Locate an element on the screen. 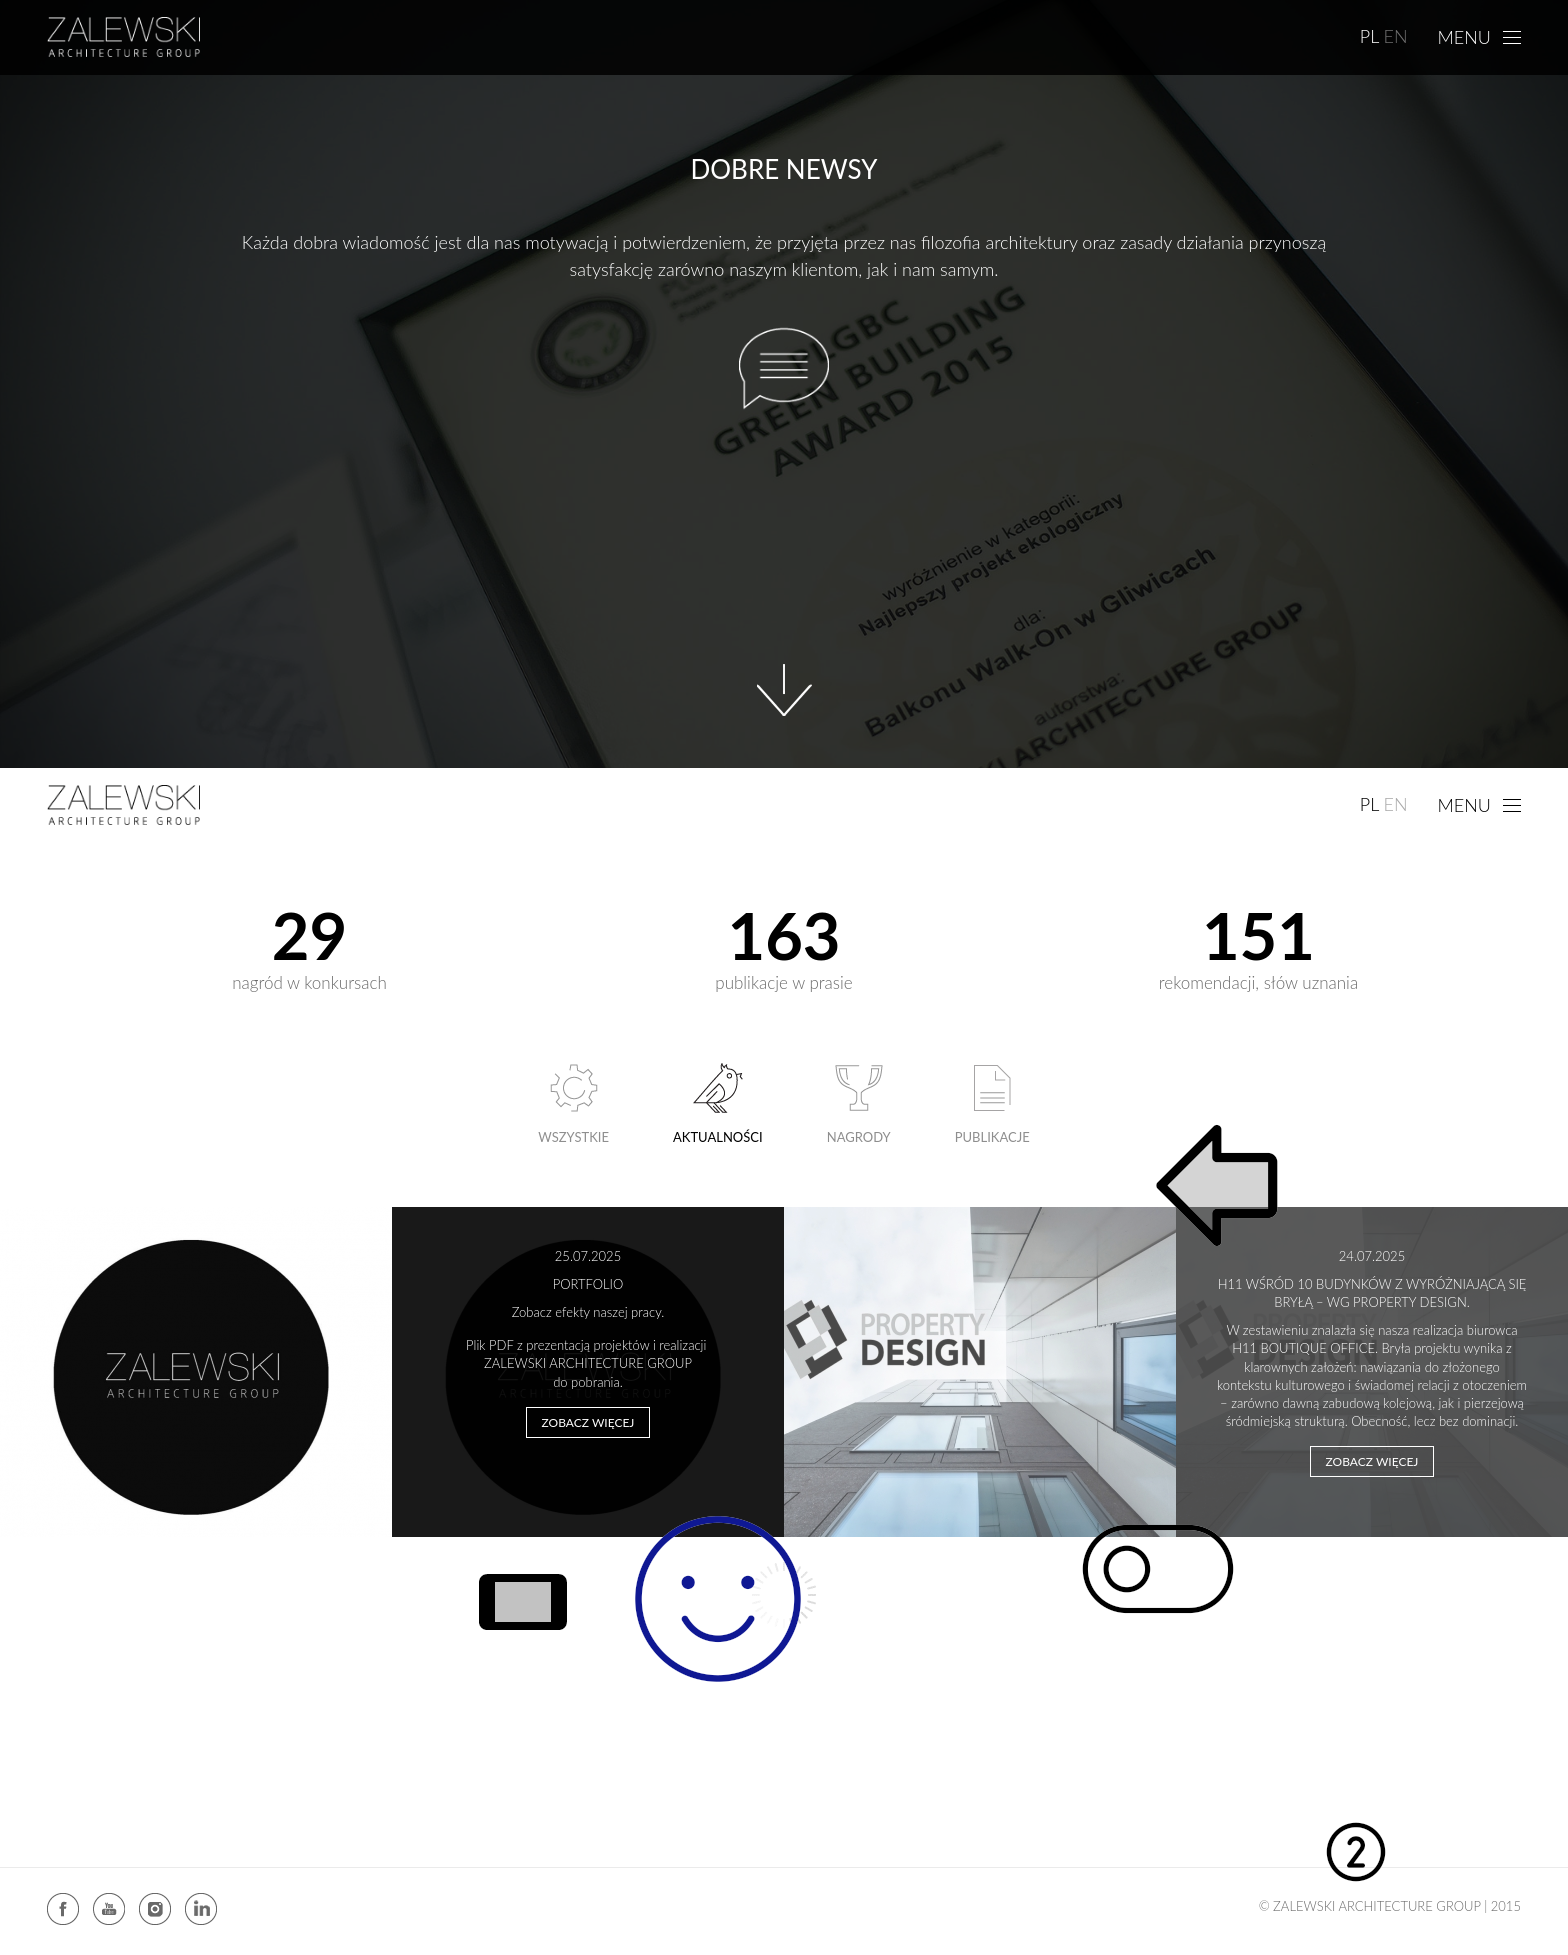 The width and height of the screenshot is (1568, 1955). switch to landscape orientation is located at coordinates (523, 1602).